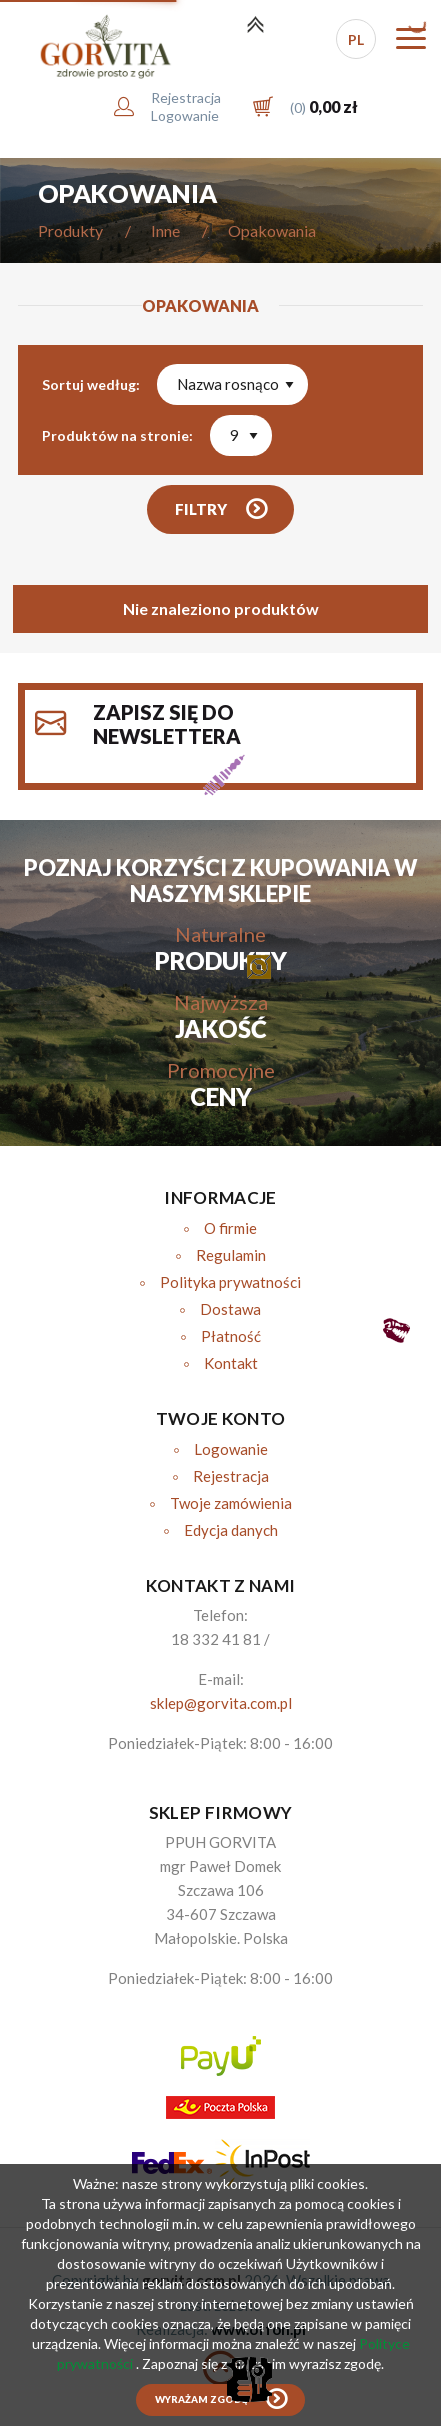 The width and height of the screenshot is (441, 2426). I want to click on indicates corporal military rank, so click(255, 24).